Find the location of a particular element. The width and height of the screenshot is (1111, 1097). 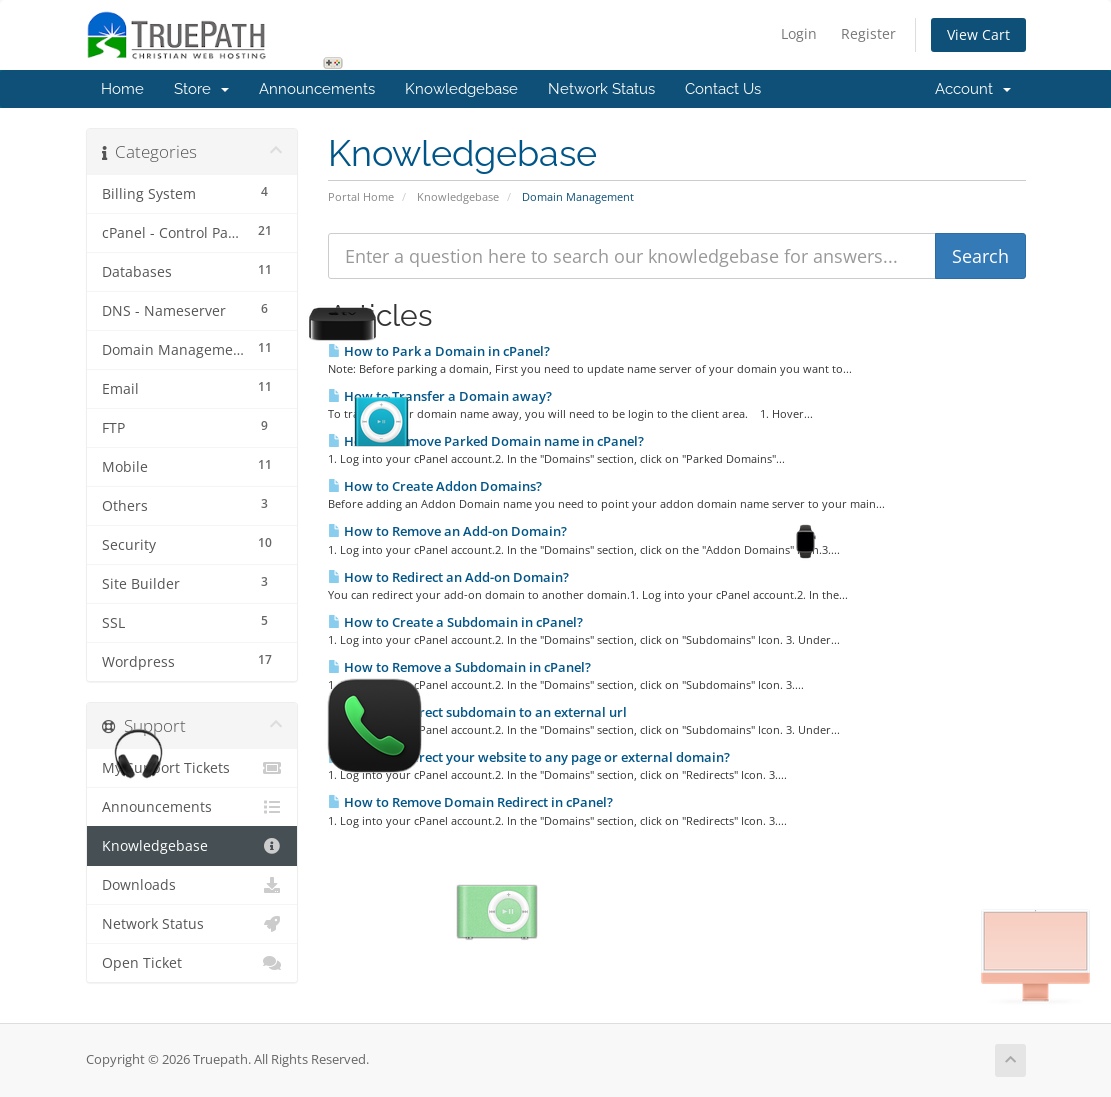

apple watch se 2 device icon is located at coordinates (805, 541).